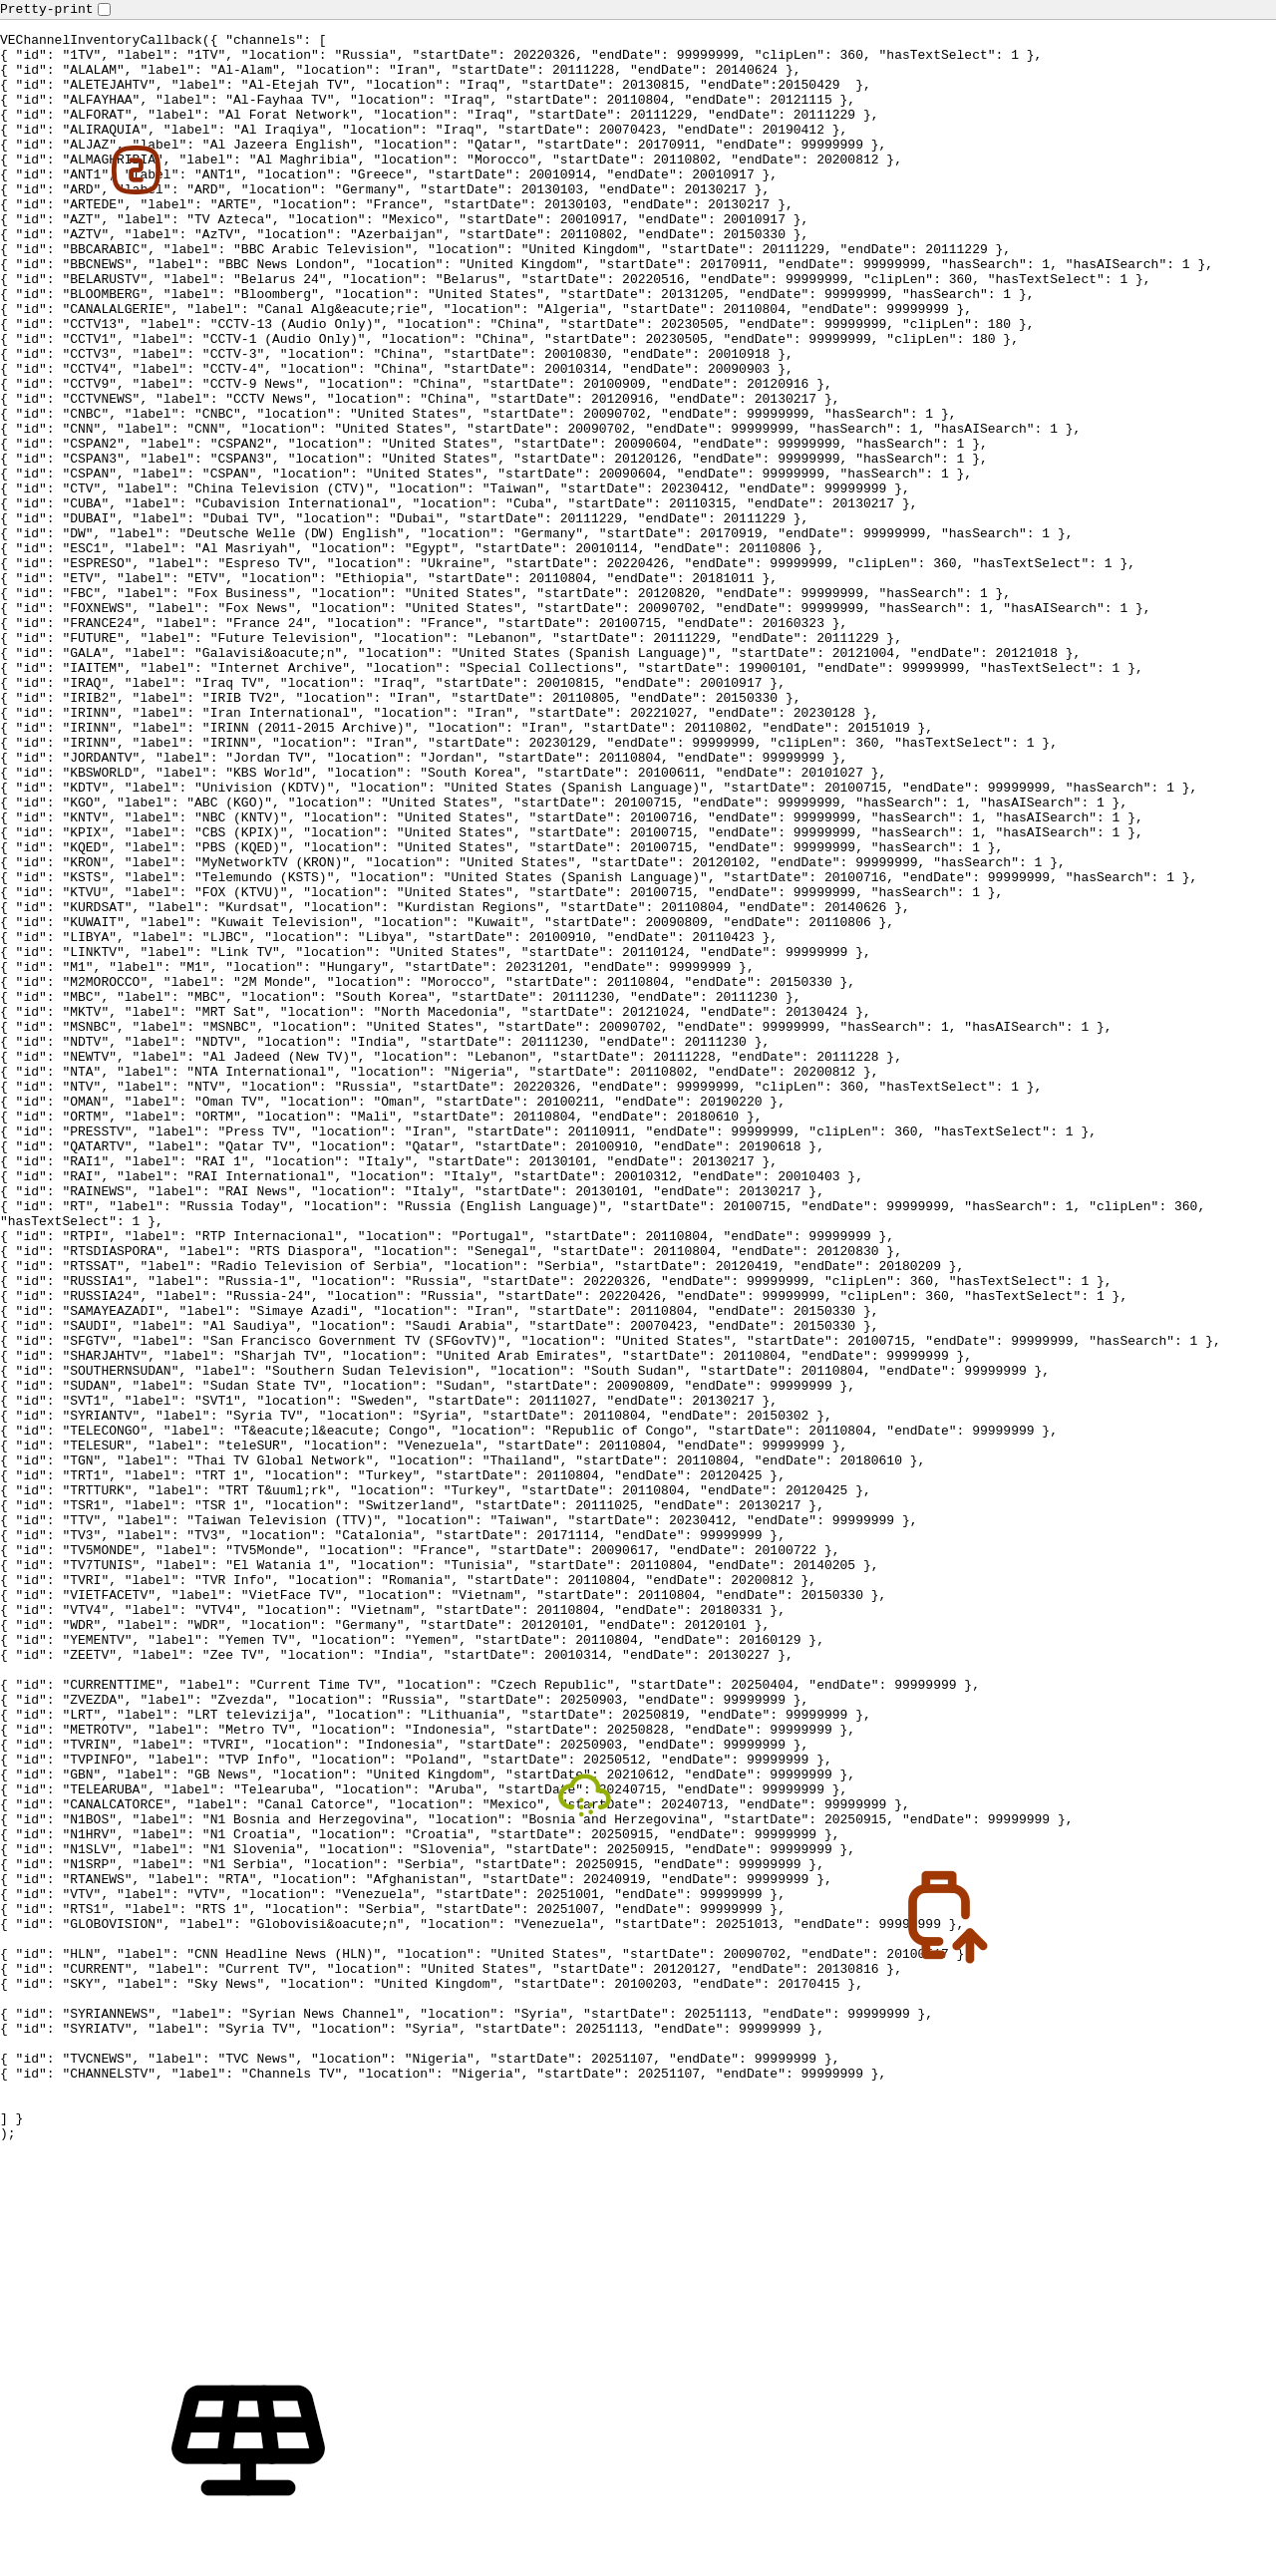 The image size is (1276, 2576). I want to click on upload data from smartwatch, so click(939, 1915).